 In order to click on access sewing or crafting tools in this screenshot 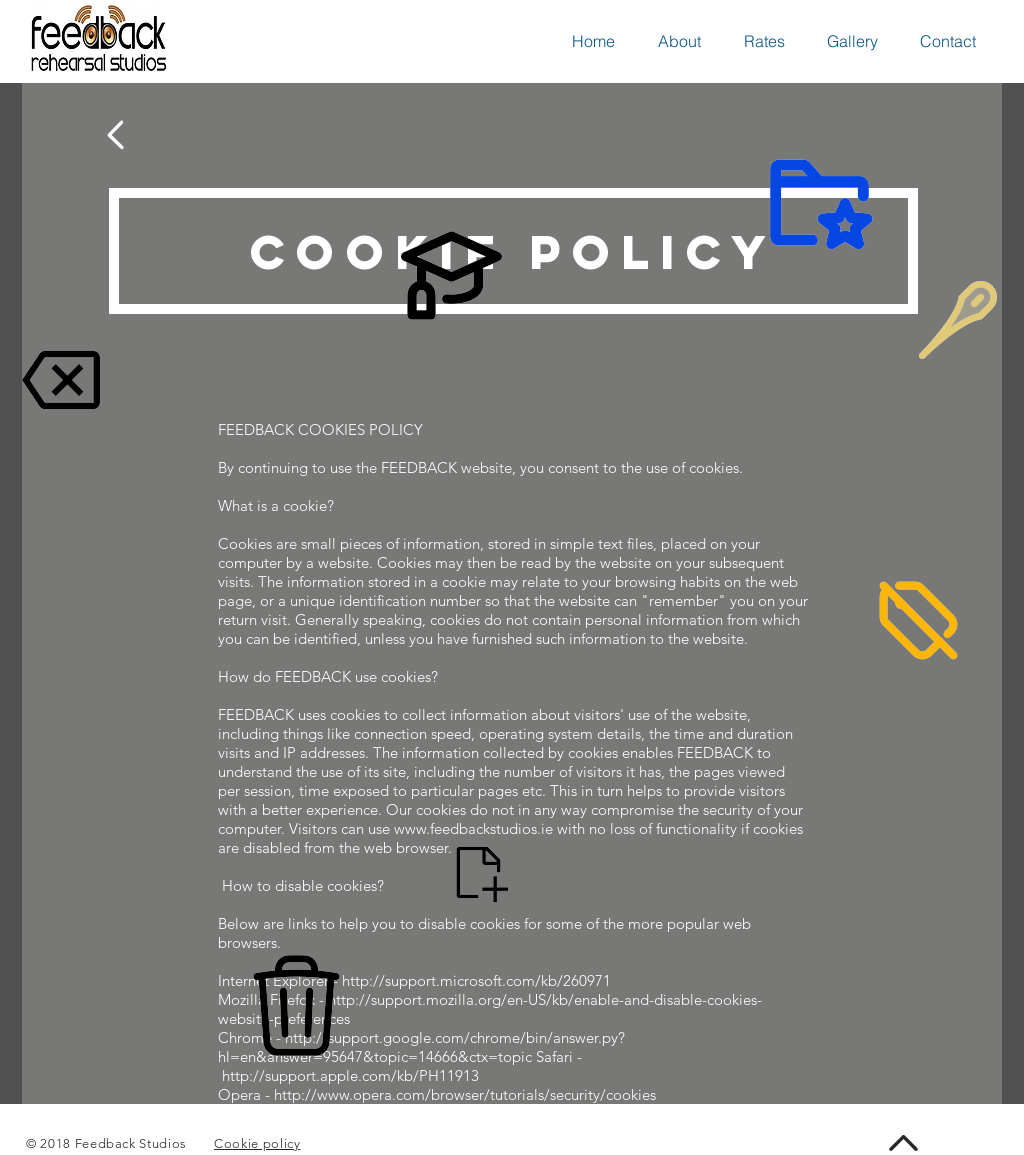, I will do `click(958, 320)`.